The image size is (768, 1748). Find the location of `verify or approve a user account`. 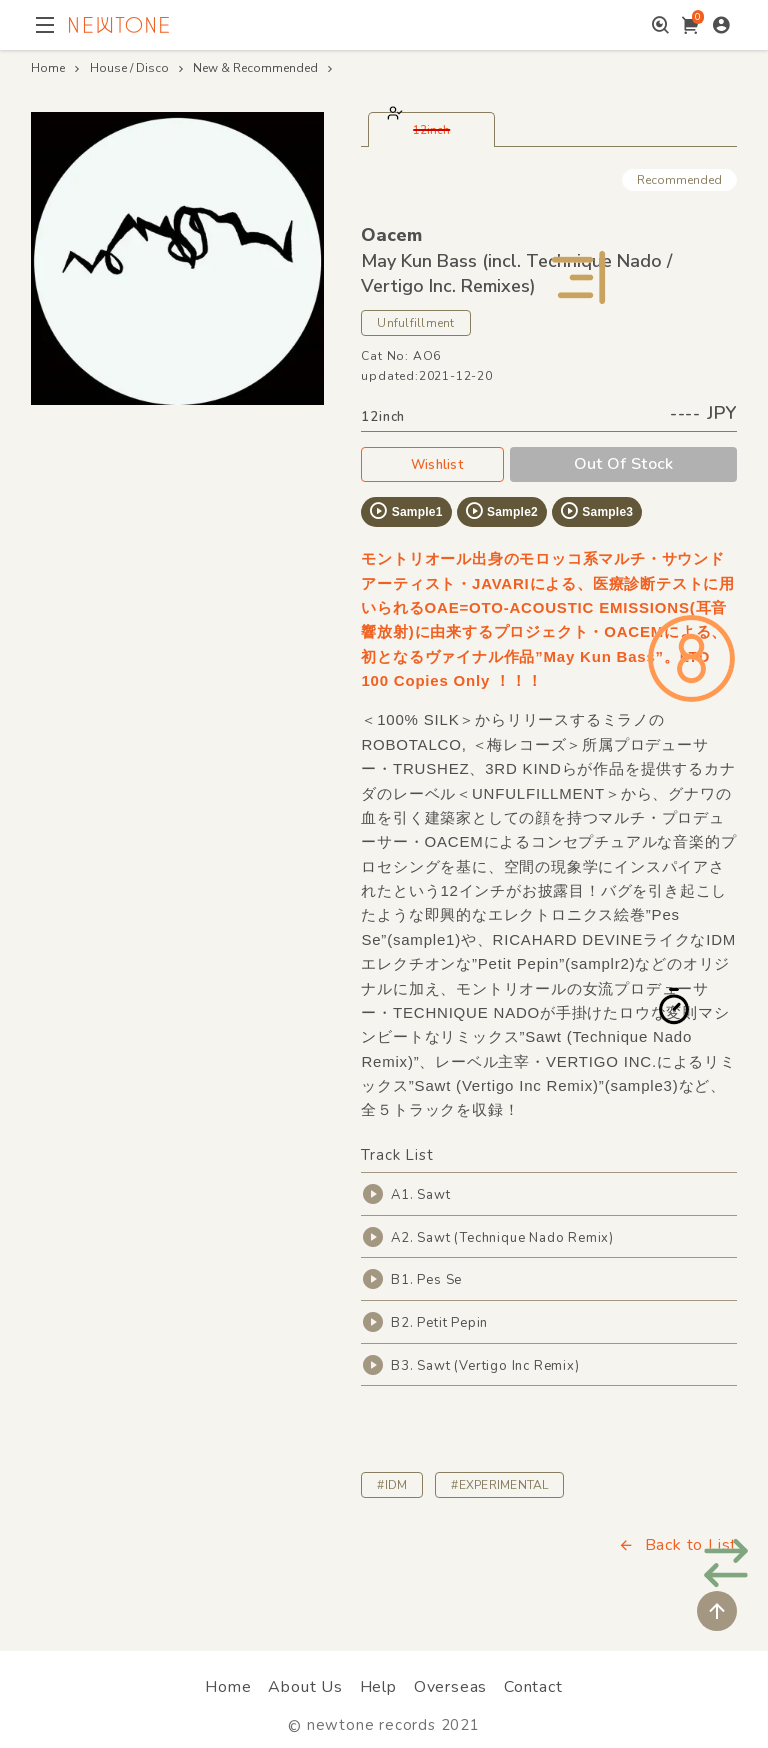

verify or approve a user account is located at coordinates (395, 113).